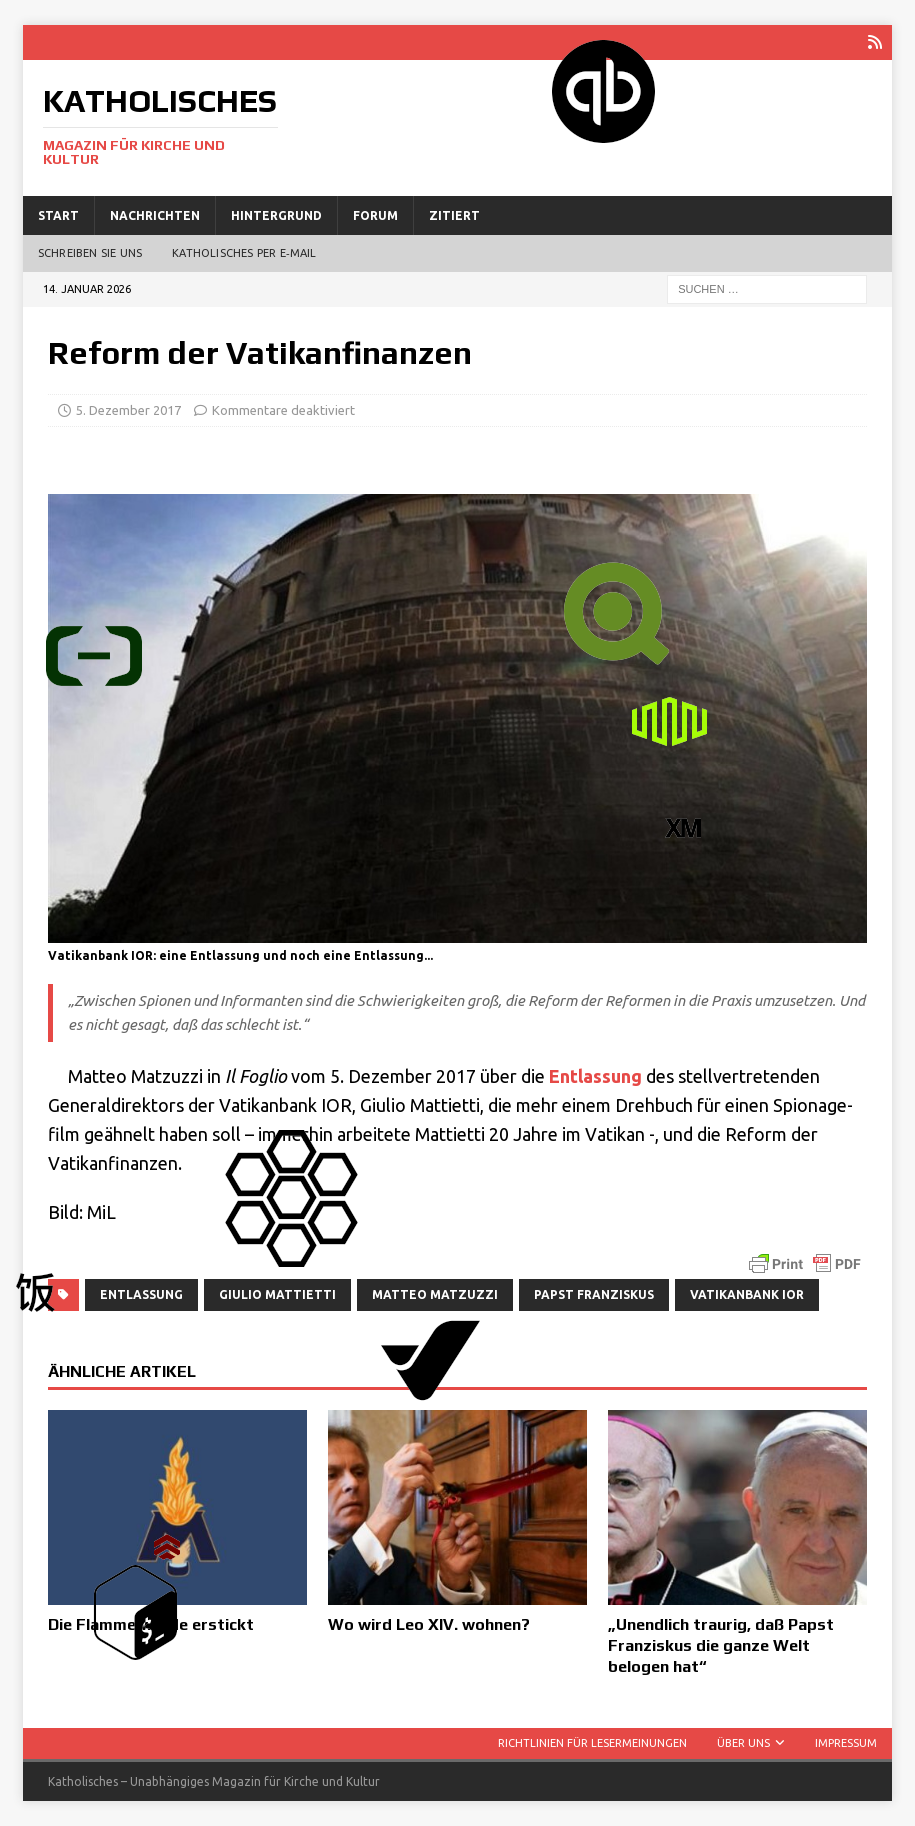  Describe the element at coordinates (94, 656) in the screenshot. I see `Alibaba Cloud service or product` at that location.